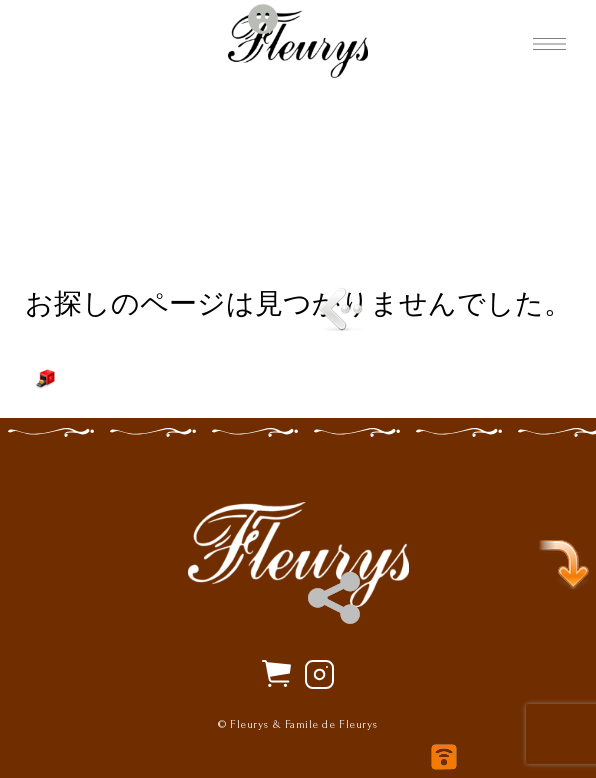  I want to click on go back to the previous screen or page, so click(341, 309).